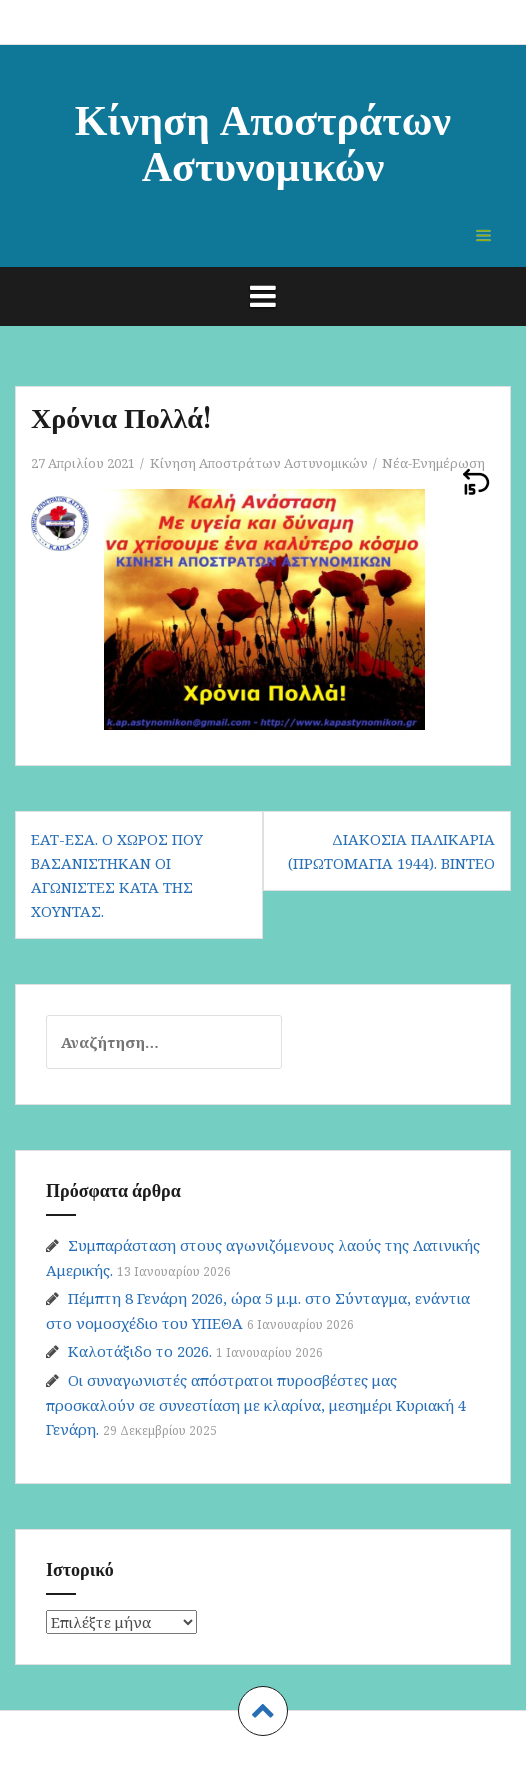 This screenshot has height=1781, width=526. I want to click on open navigation menu, so click(483, 235).